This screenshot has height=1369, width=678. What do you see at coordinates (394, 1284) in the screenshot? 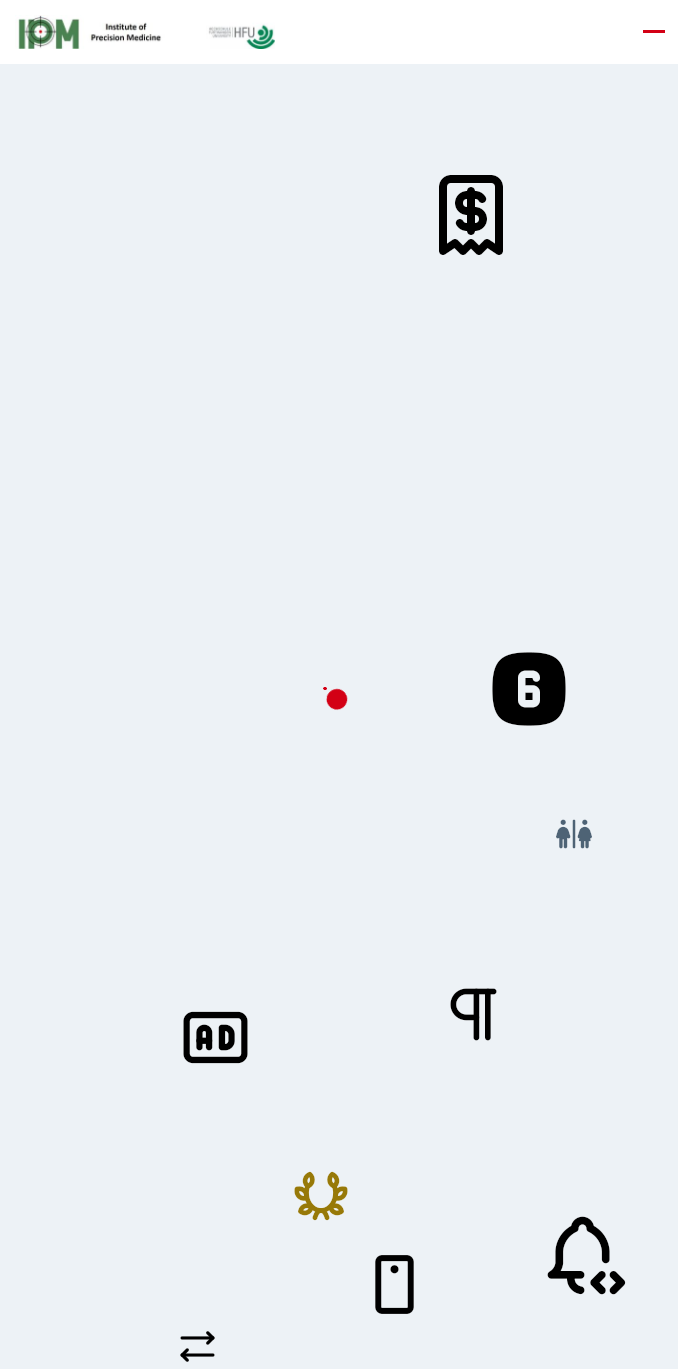
I see `access device camera through mobile app` at bounding box center [394, 1284].